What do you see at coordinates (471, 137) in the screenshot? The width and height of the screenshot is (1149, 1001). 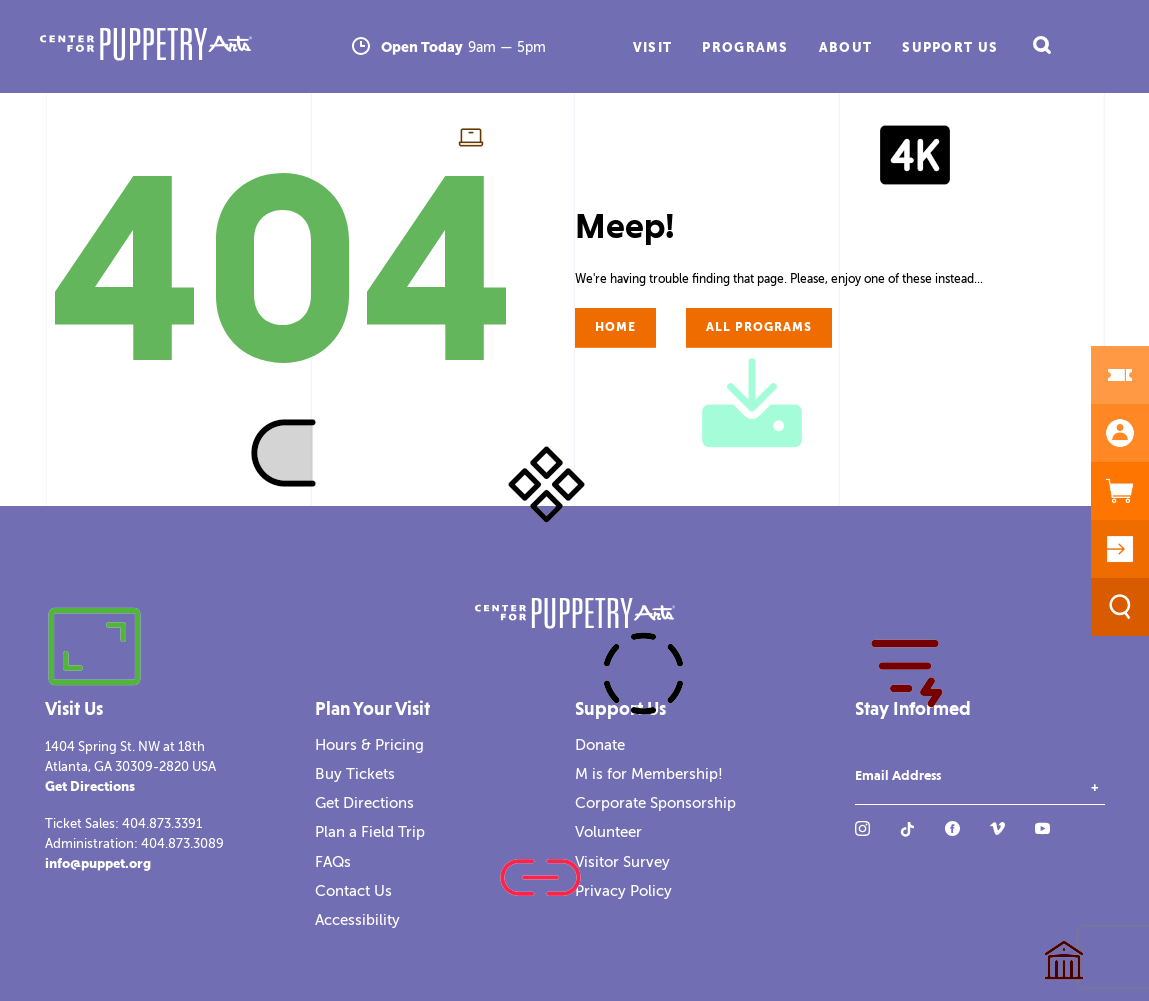 I see `switch to desktop view` at bounding box center [471, 137].